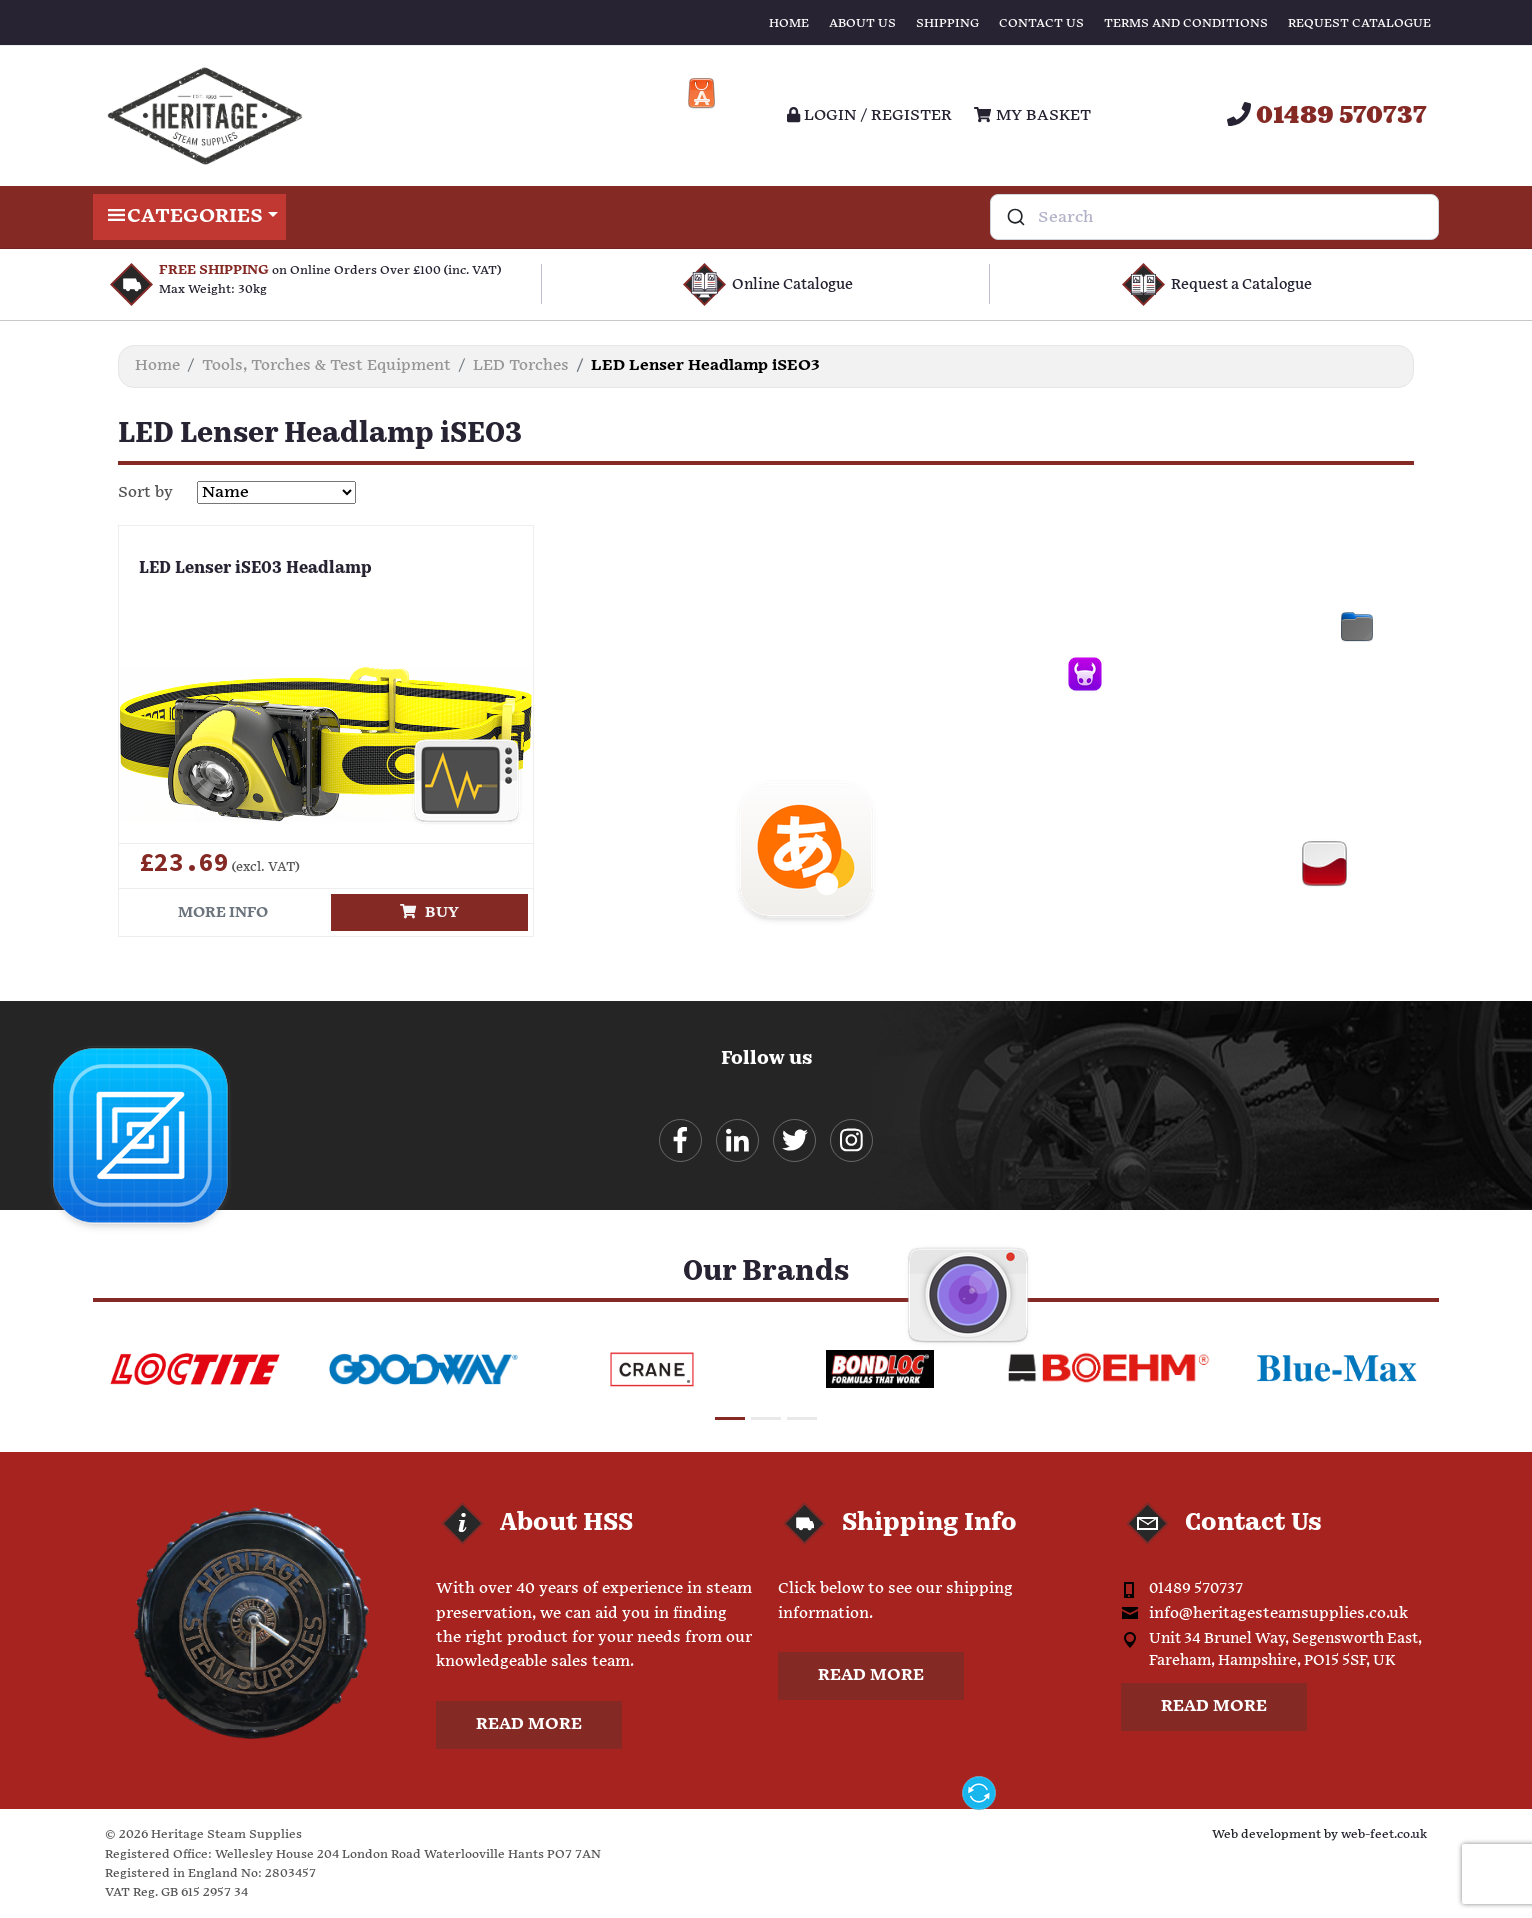  What do you see at coordinates (1324, 863) in the screenshot?
I see `open wine compatibility layer application` at bounding box center [1324, 863].